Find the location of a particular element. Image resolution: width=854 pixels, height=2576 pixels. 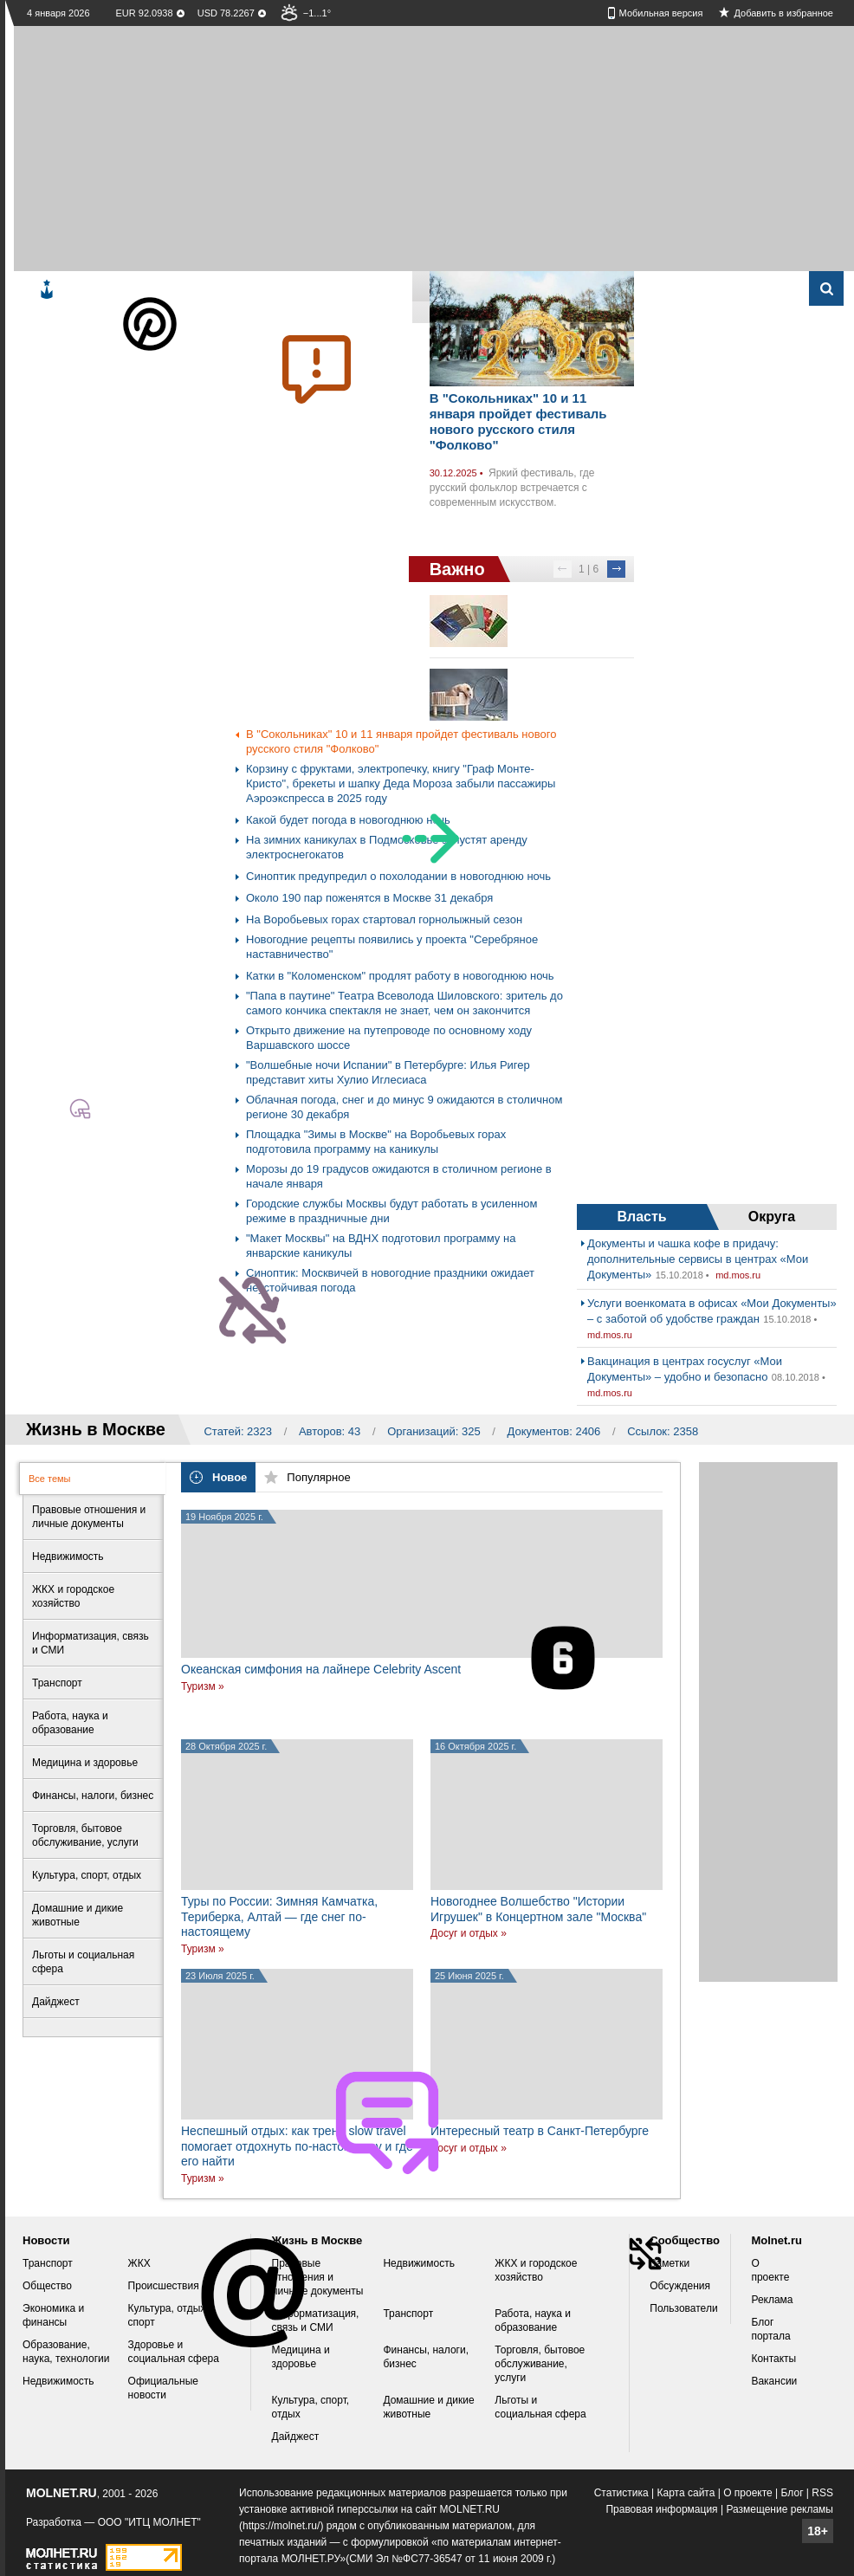

indicates step 6 in a multi-step process is located at coordinates (563, 1658).